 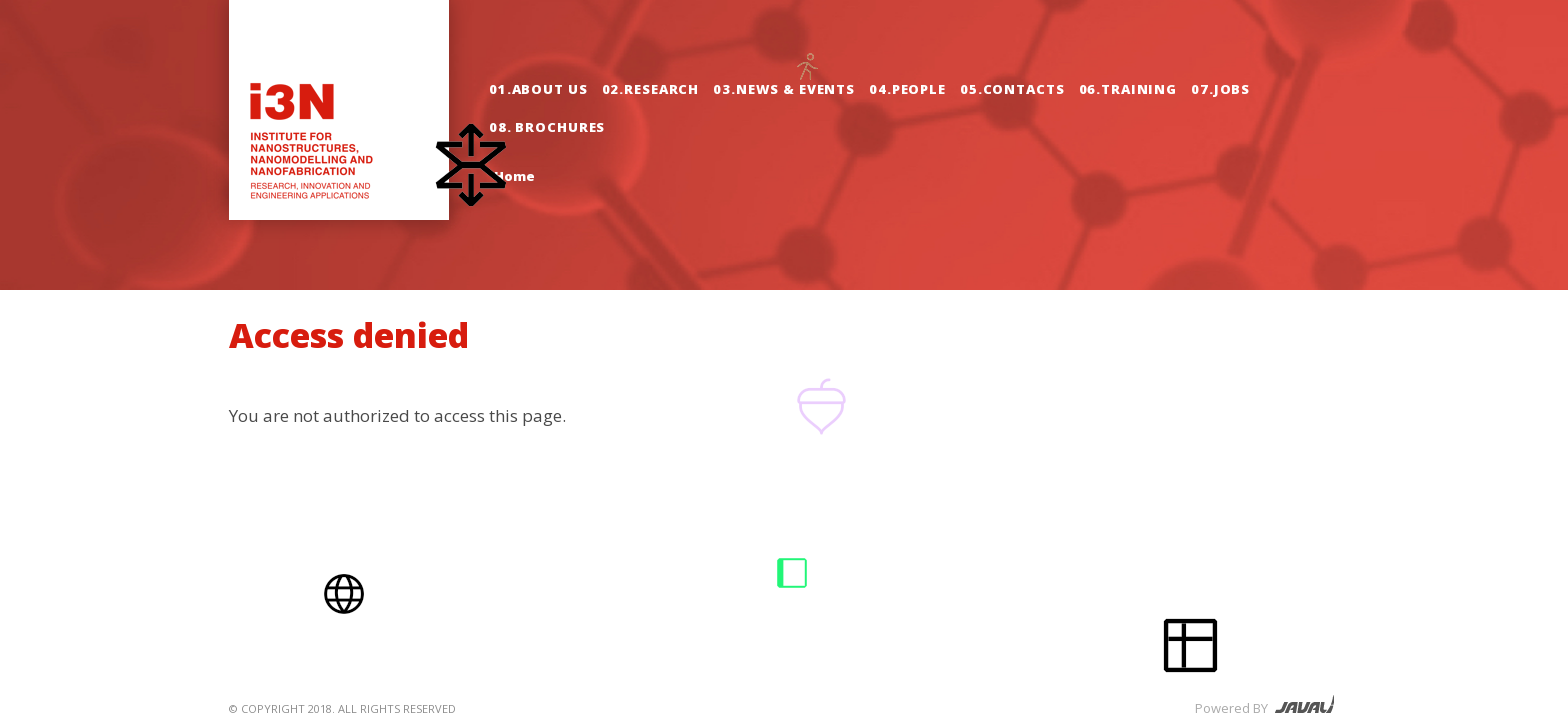 I want to click on indicates walking directions or pedestrian route, so click(x=807, y=66).